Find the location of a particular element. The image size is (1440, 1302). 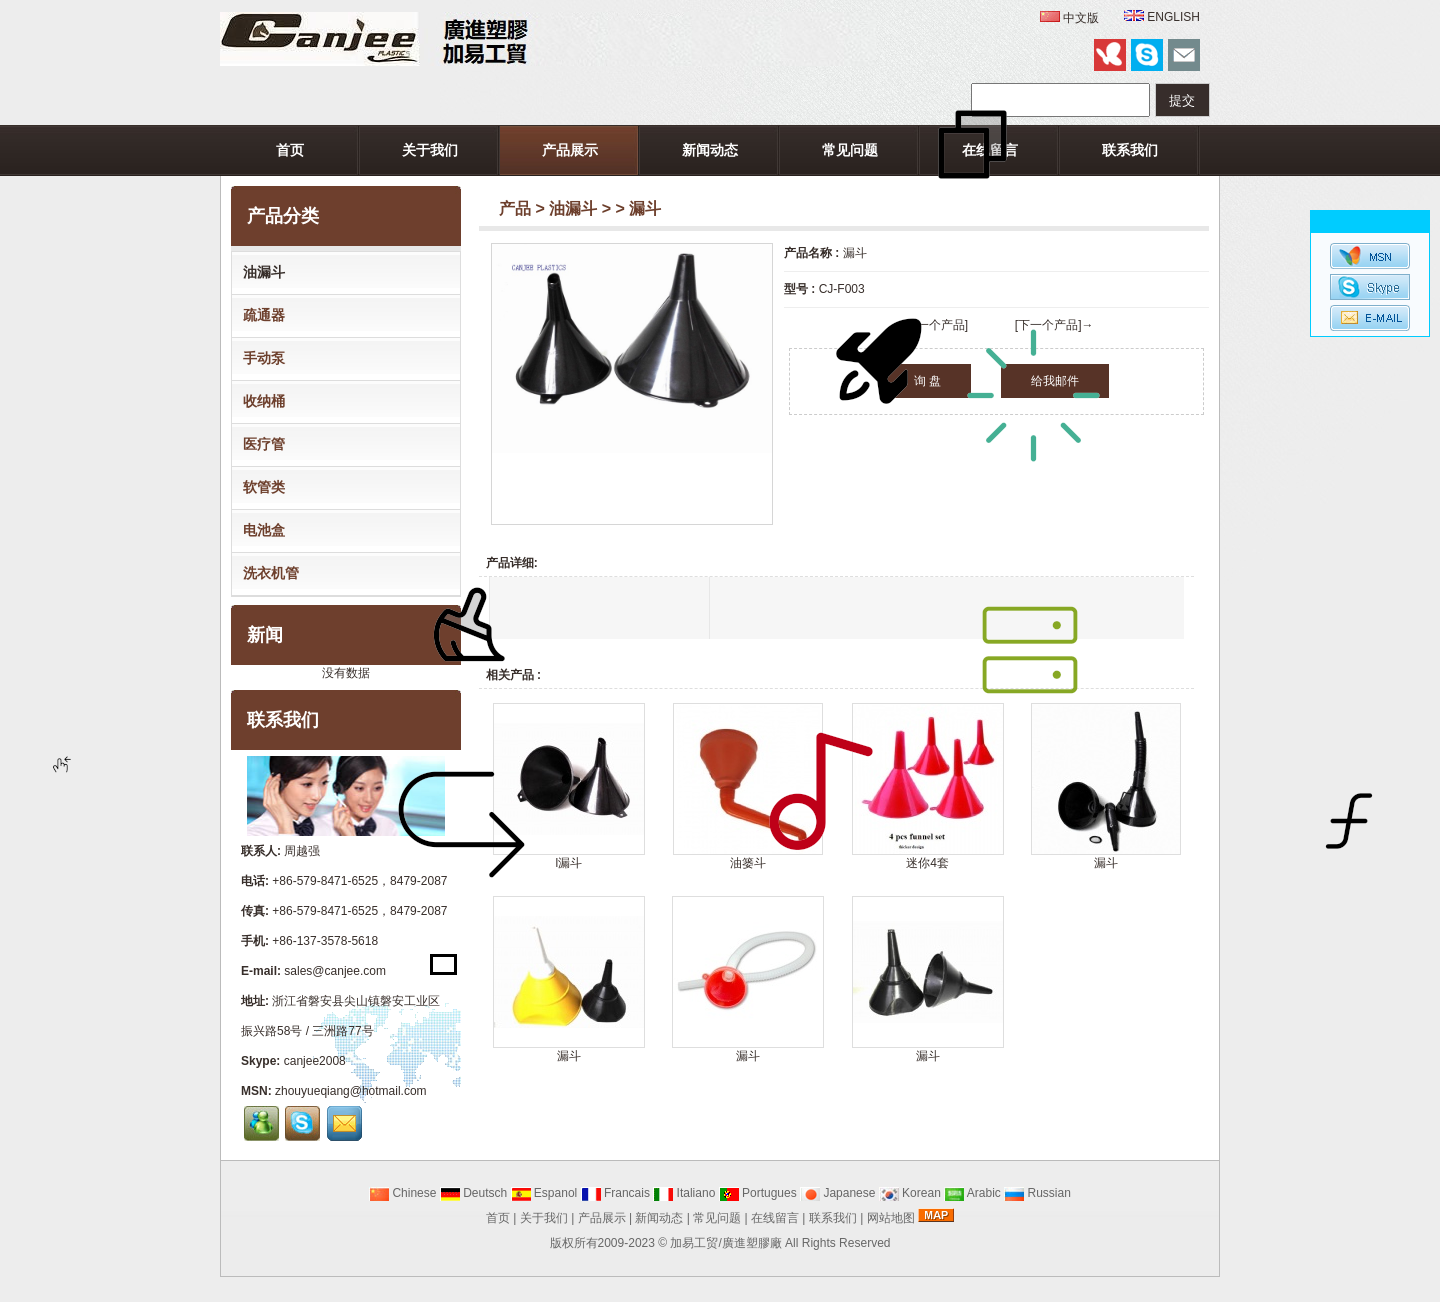

copy to clipboard is located at coordinates (972, 144).